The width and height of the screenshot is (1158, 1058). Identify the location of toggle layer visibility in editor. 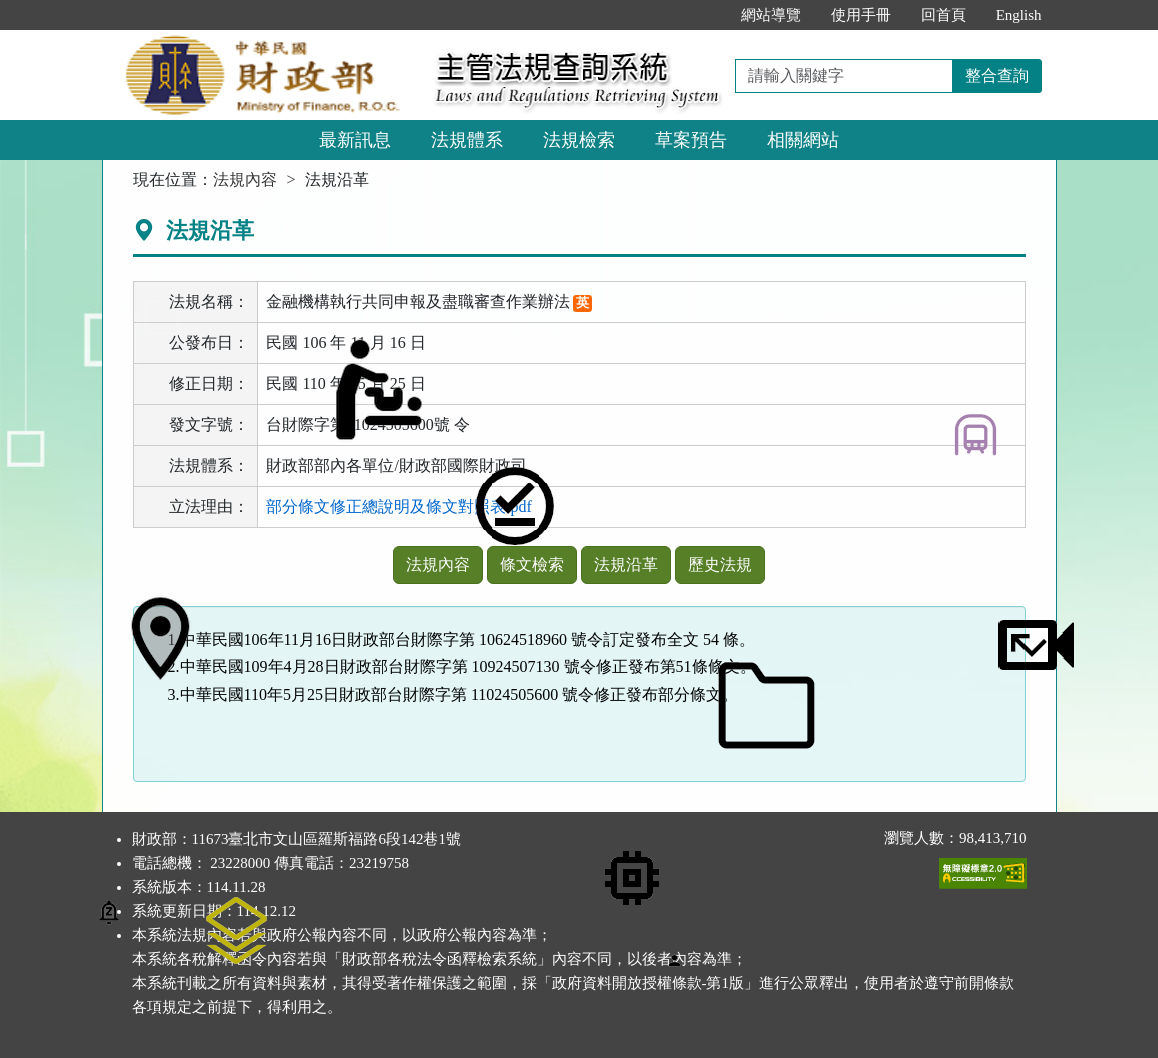
(236, 930).